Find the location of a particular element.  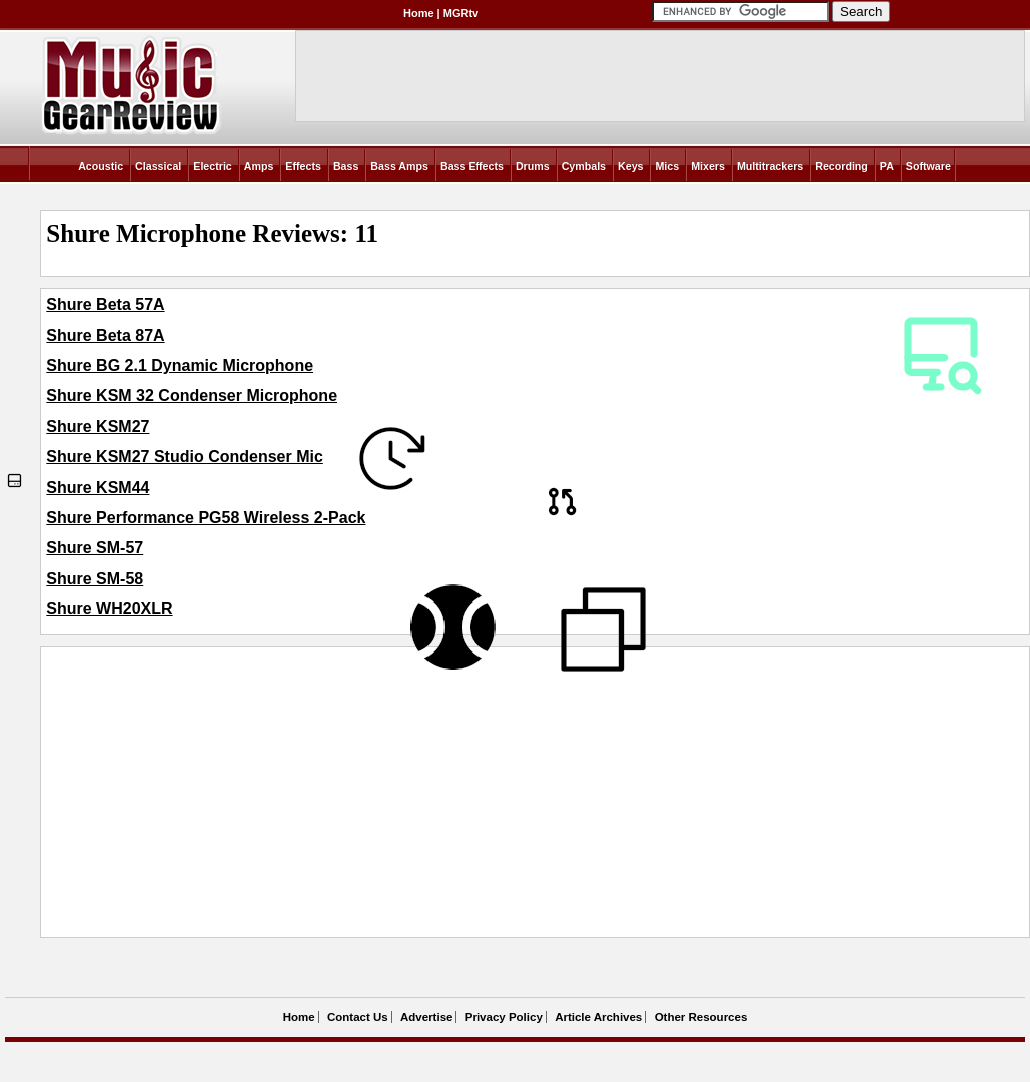

create a new pull request is located at coordinates (561, 501).